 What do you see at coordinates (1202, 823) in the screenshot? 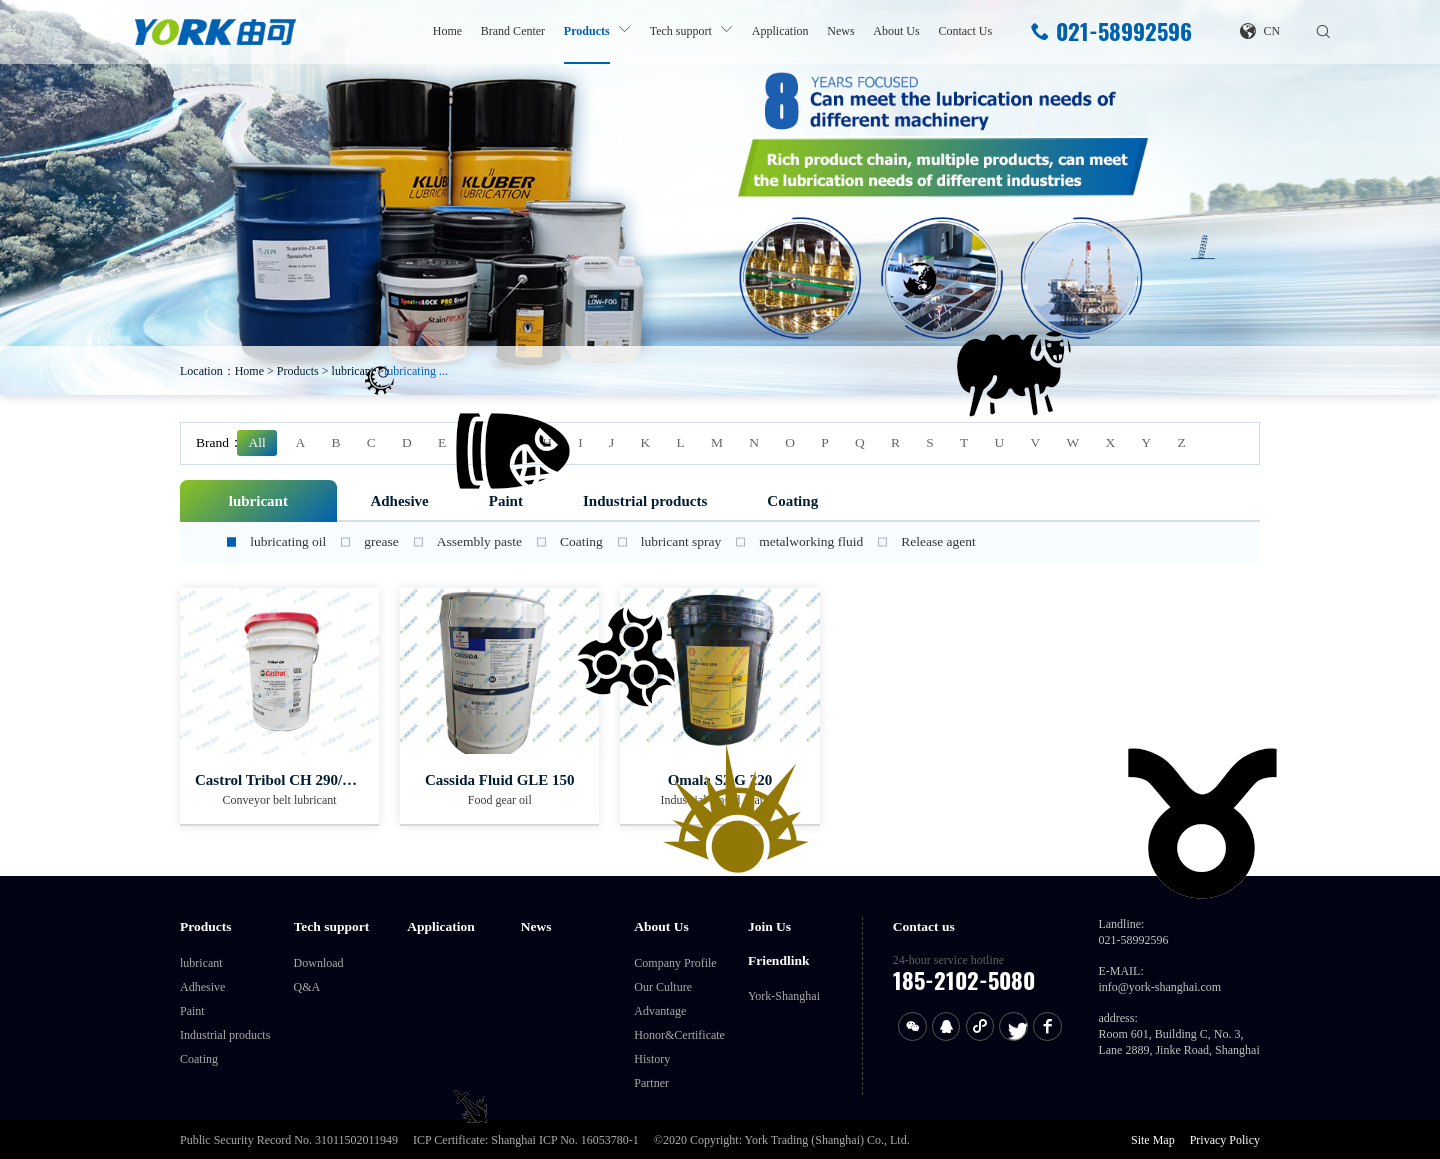
I see `taurus zodiac sign indicator` at bounding box center [1202, 823].